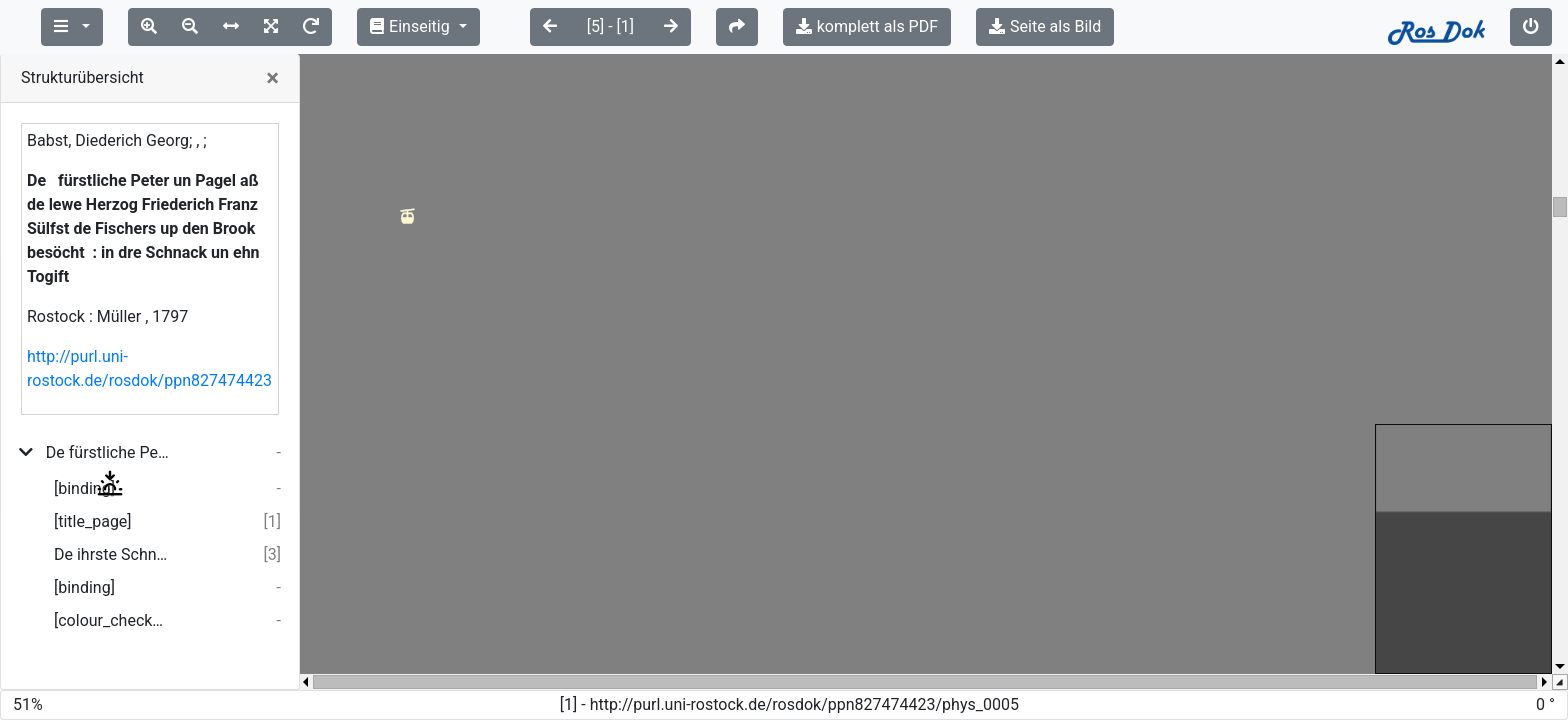  Describe the element at coordinates (110, 483) in the screenshot. I see `set display to evening or night mode` at that location.